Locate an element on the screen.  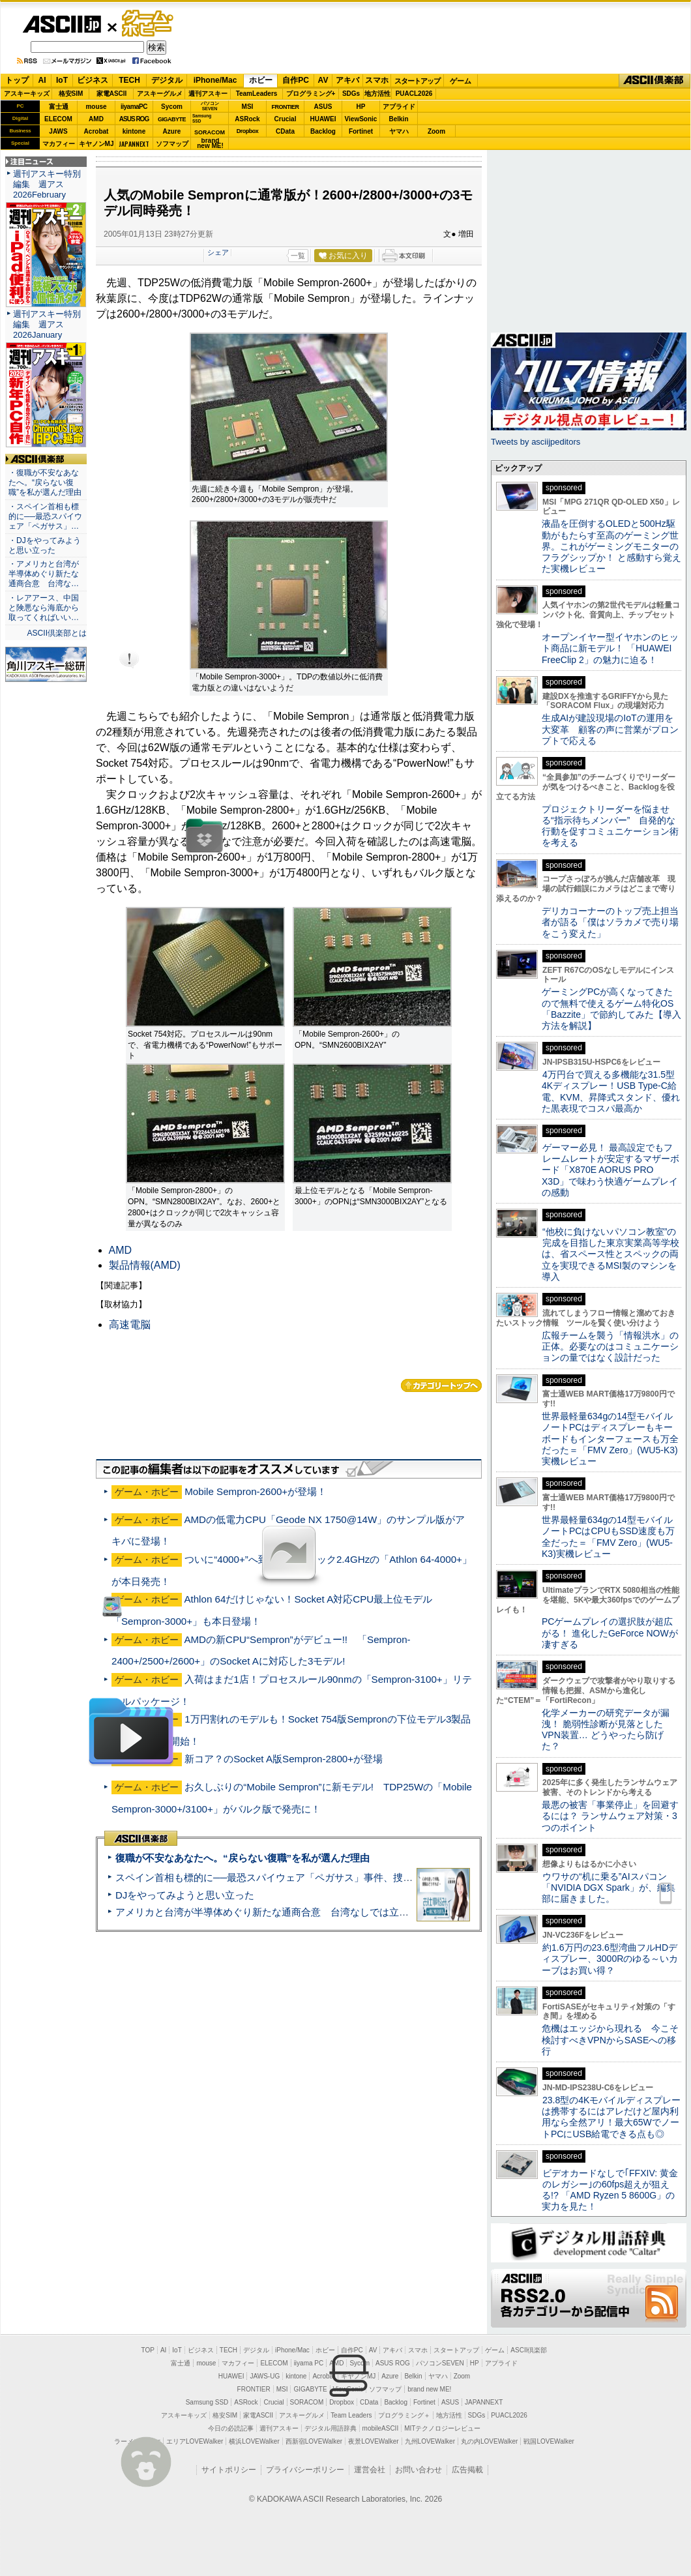
indicates a symbolic link or shortcut to another file is located at coordinates (289, 1556).